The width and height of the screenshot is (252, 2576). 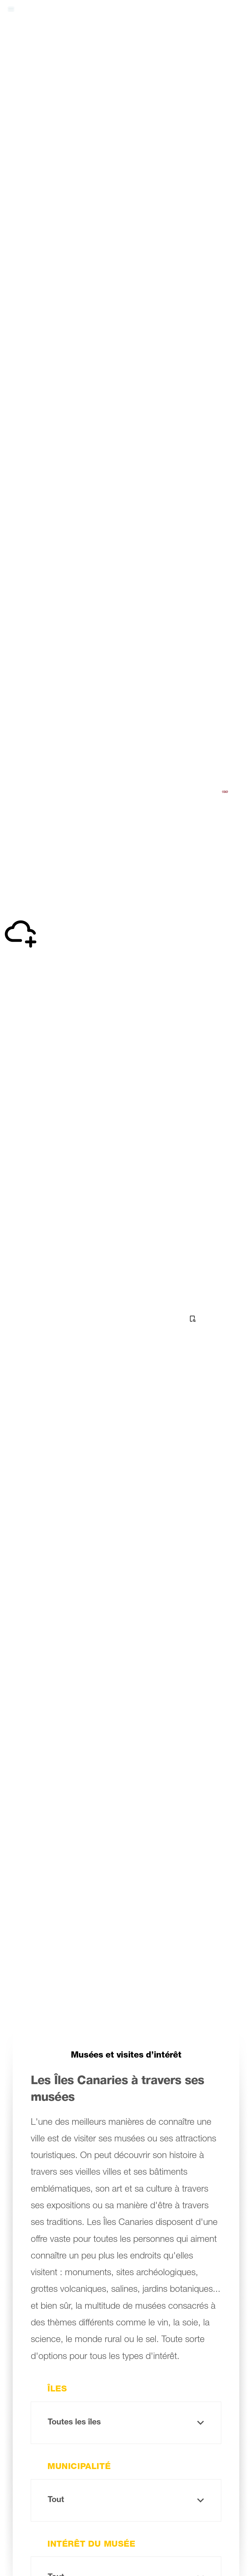 I want to click on upload a new file to cloud storage, so click(x=21, y=932).